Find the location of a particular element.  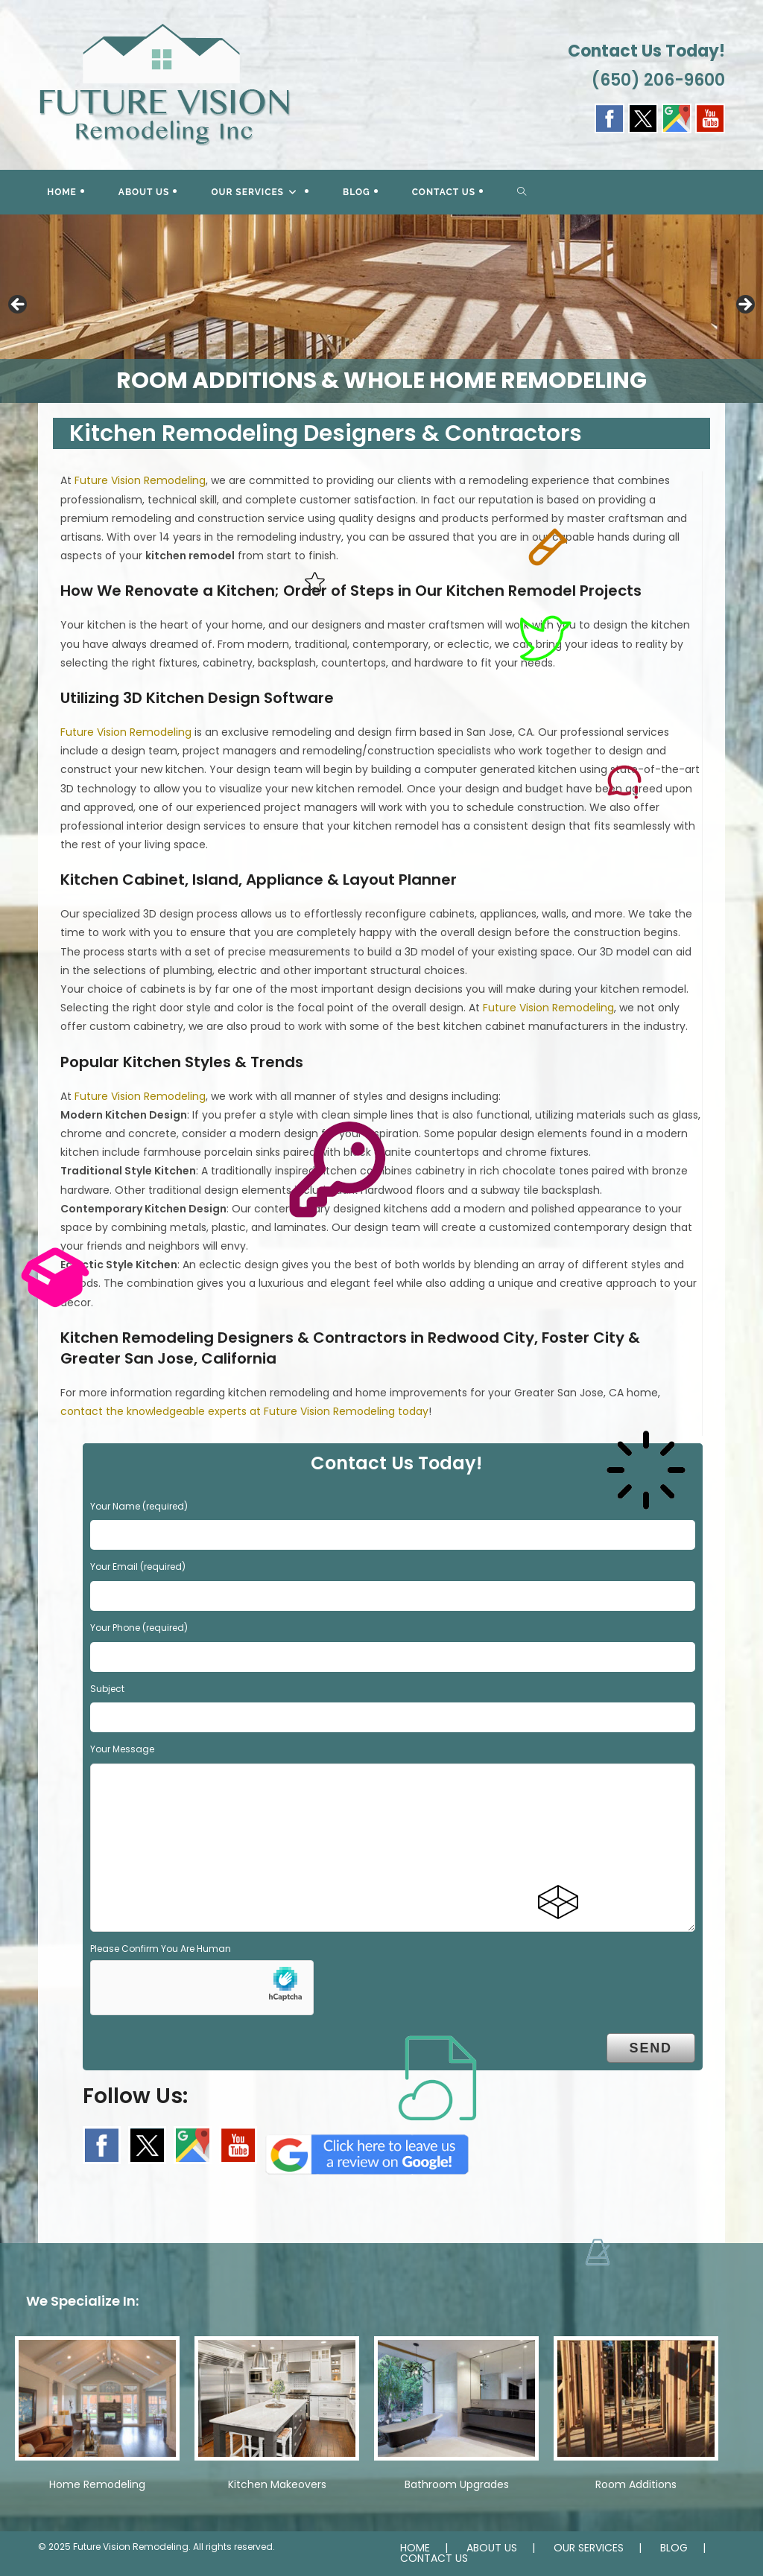

access lab or test results is located at coordinates (547, 547).